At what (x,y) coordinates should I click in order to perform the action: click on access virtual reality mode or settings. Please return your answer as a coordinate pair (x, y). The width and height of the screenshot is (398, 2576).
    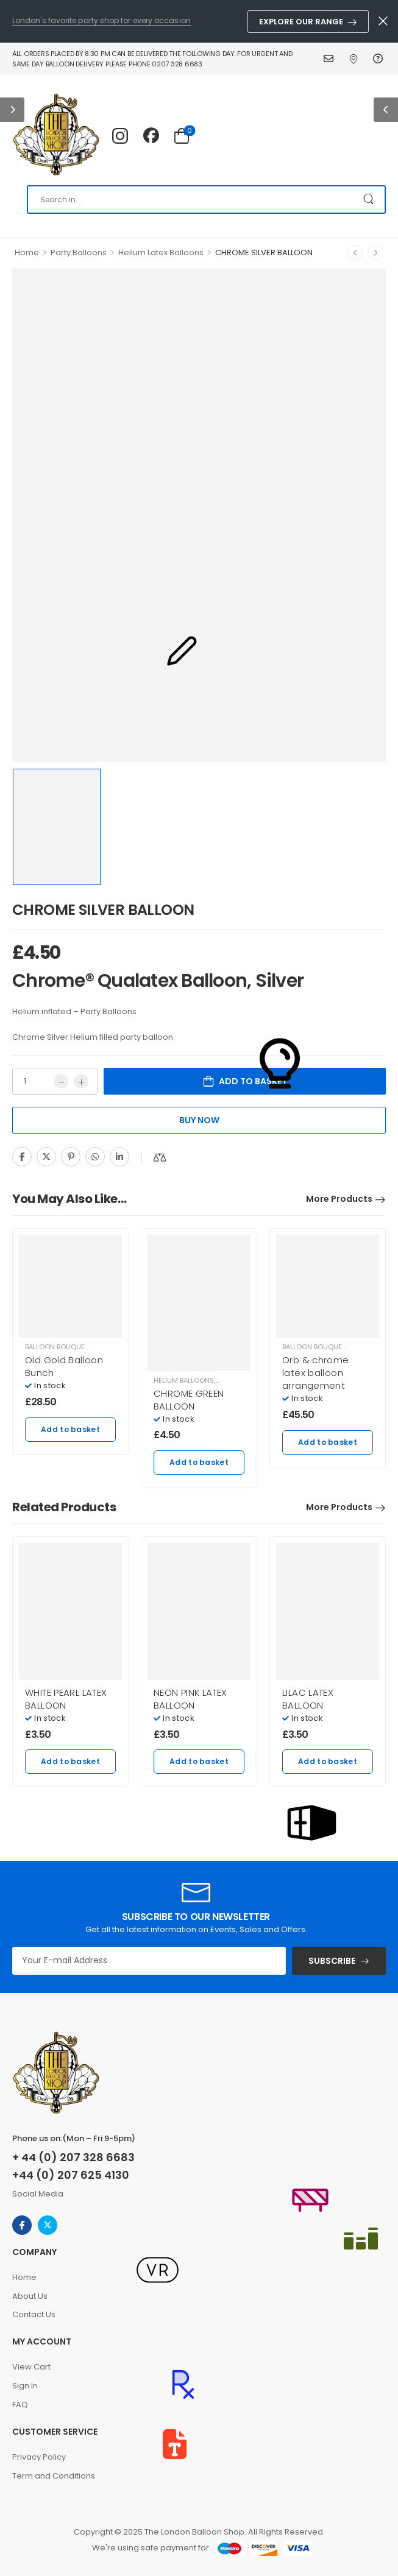
    Looking at the image, I should click on (157, 2270).